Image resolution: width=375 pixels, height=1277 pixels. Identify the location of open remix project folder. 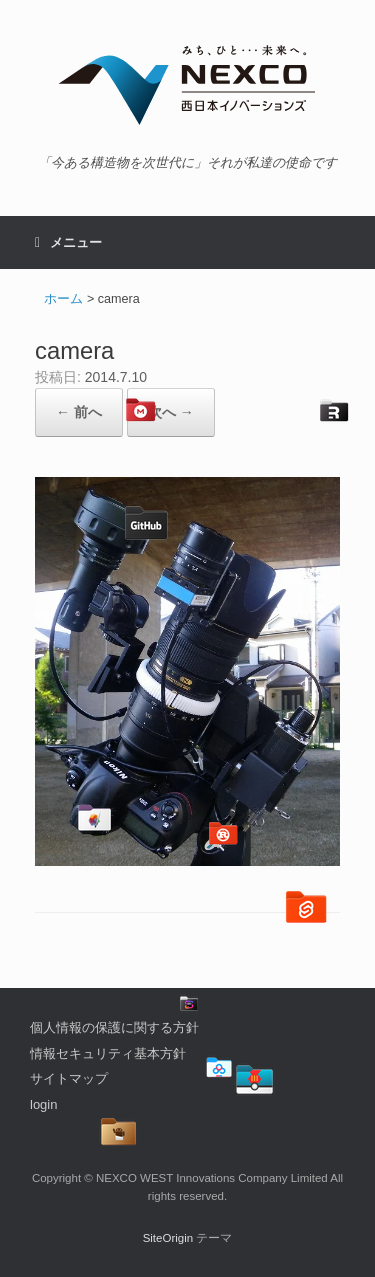
(334, 411).